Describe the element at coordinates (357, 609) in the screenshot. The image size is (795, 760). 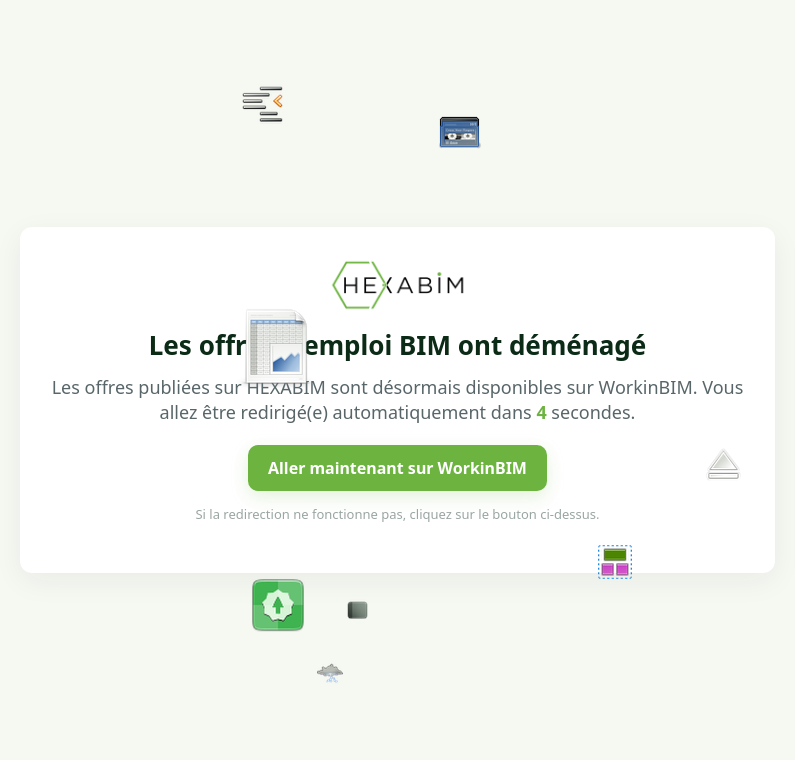
I see `access your desktop folder` at that location.